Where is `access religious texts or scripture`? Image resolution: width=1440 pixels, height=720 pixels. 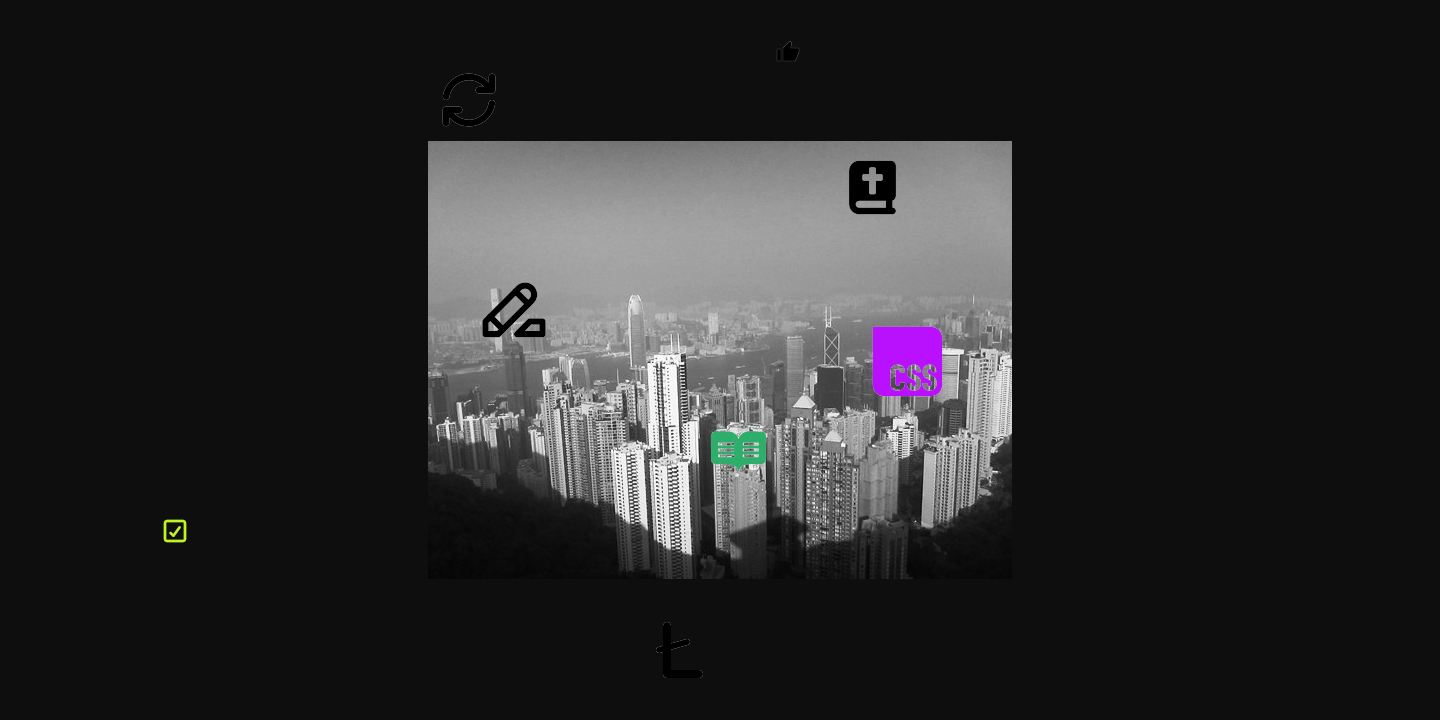 access religious texts or scripture is located at coordinates (872, 187).